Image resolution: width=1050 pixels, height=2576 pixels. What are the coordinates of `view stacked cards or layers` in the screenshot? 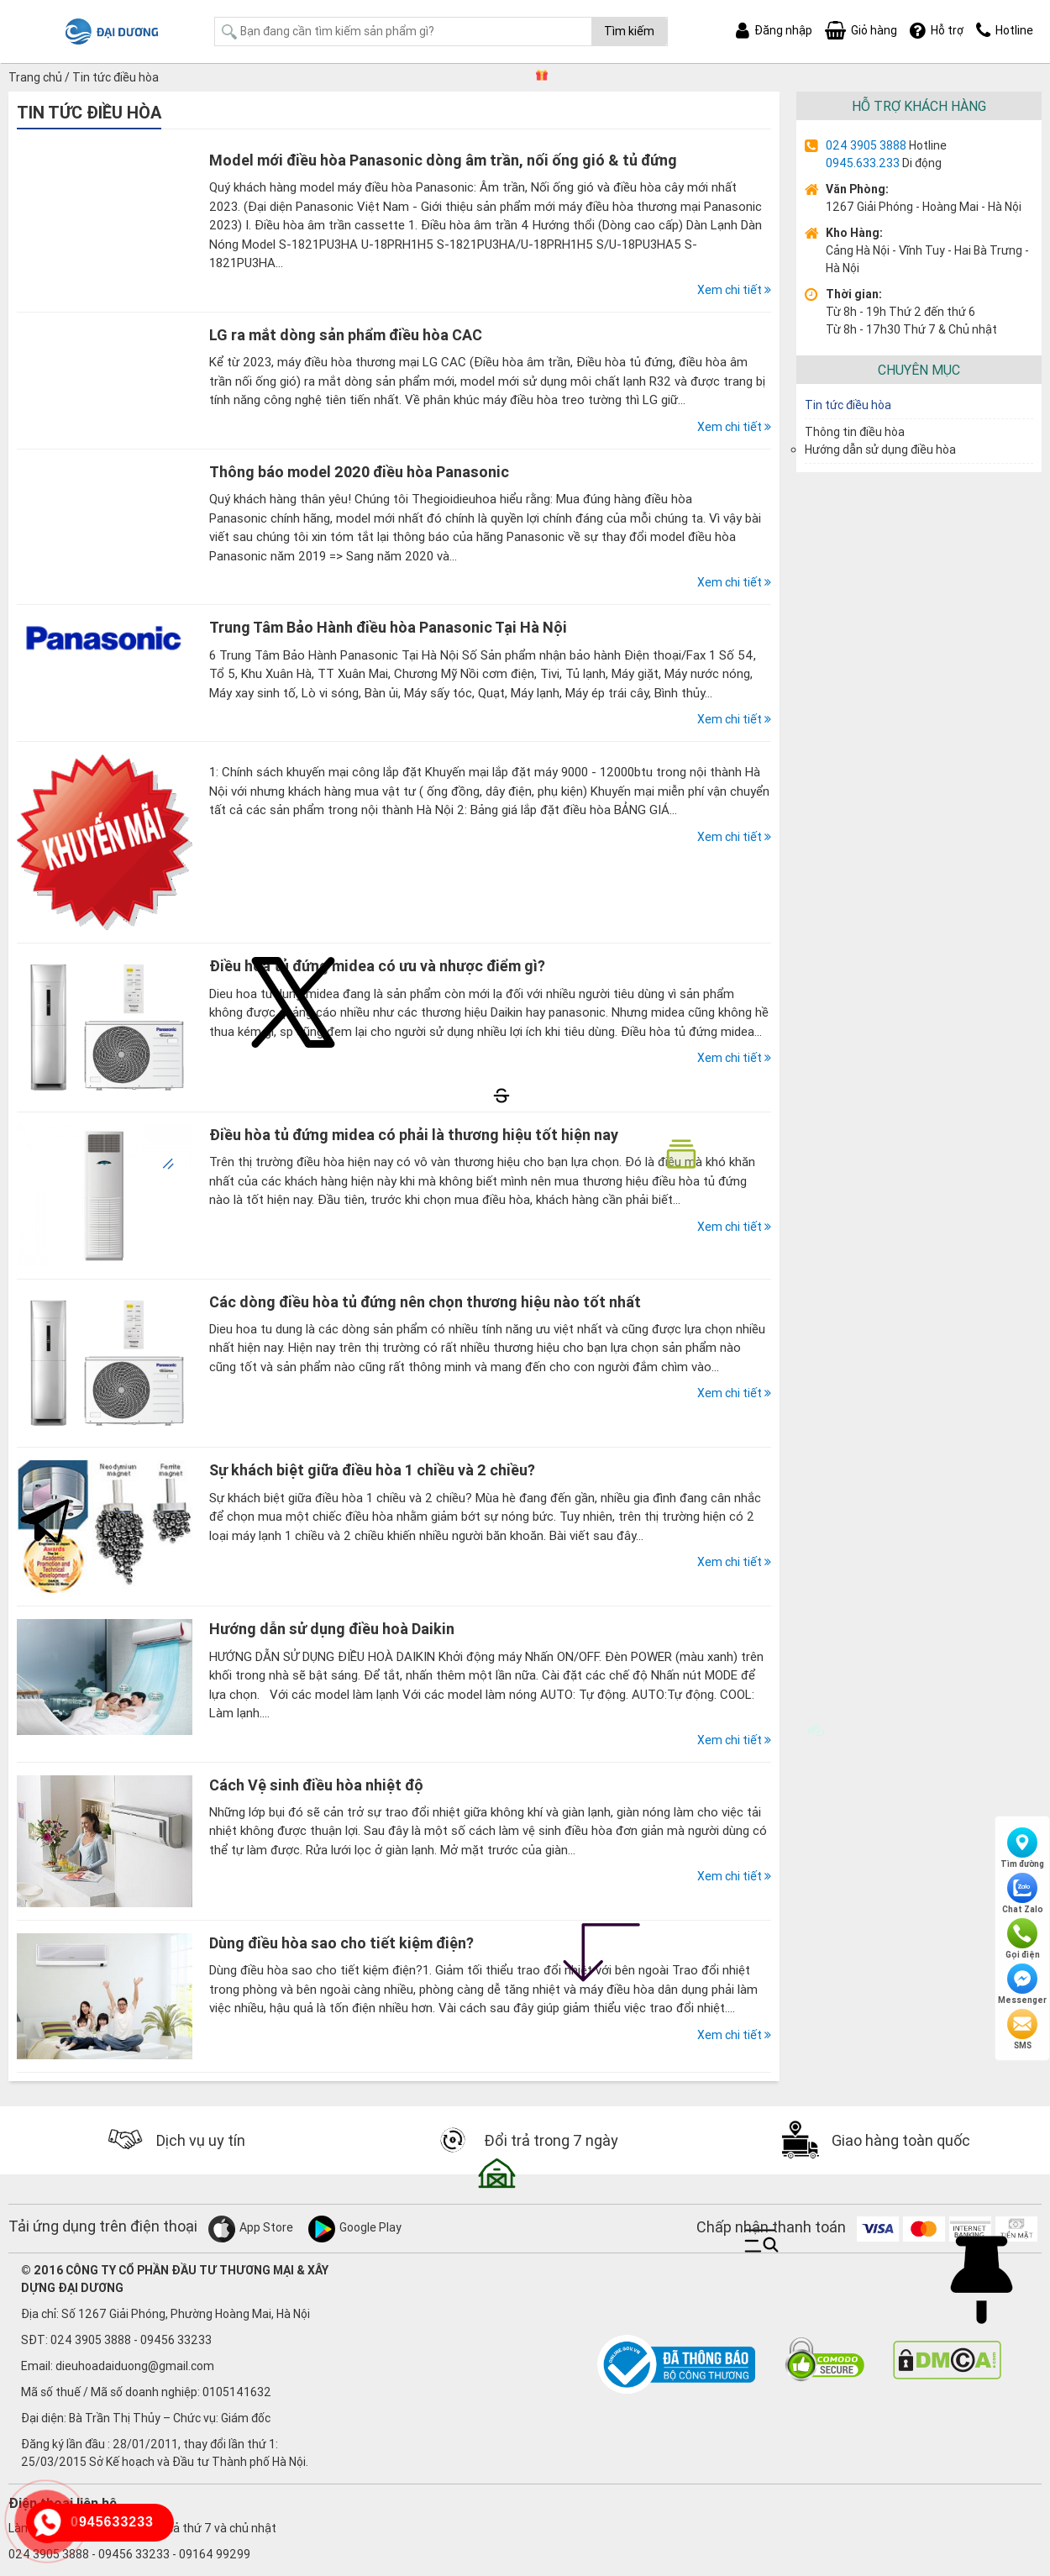 It's located at (681, 1155).